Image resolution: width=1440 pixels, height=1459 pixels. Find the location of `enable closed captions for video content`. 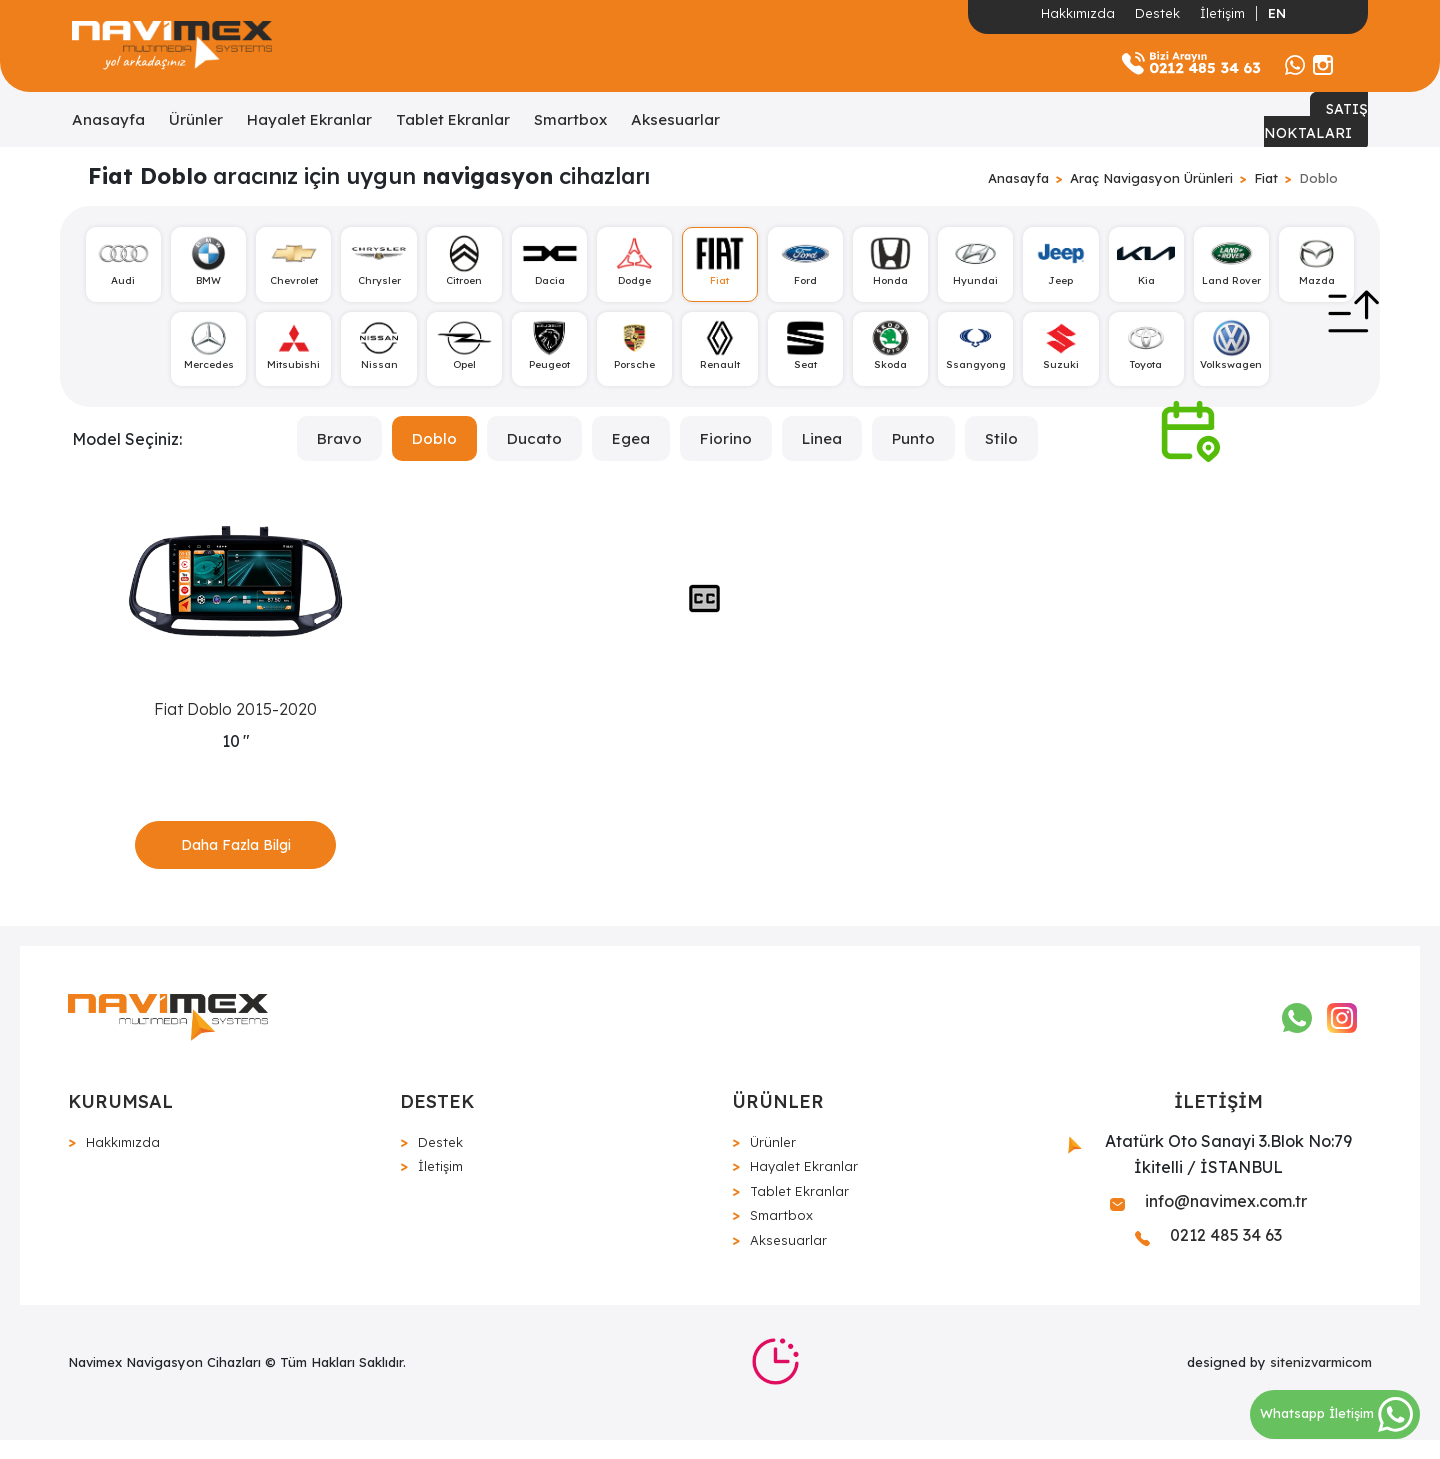

enable closed captions for video content is located at coordinates (704, 598).